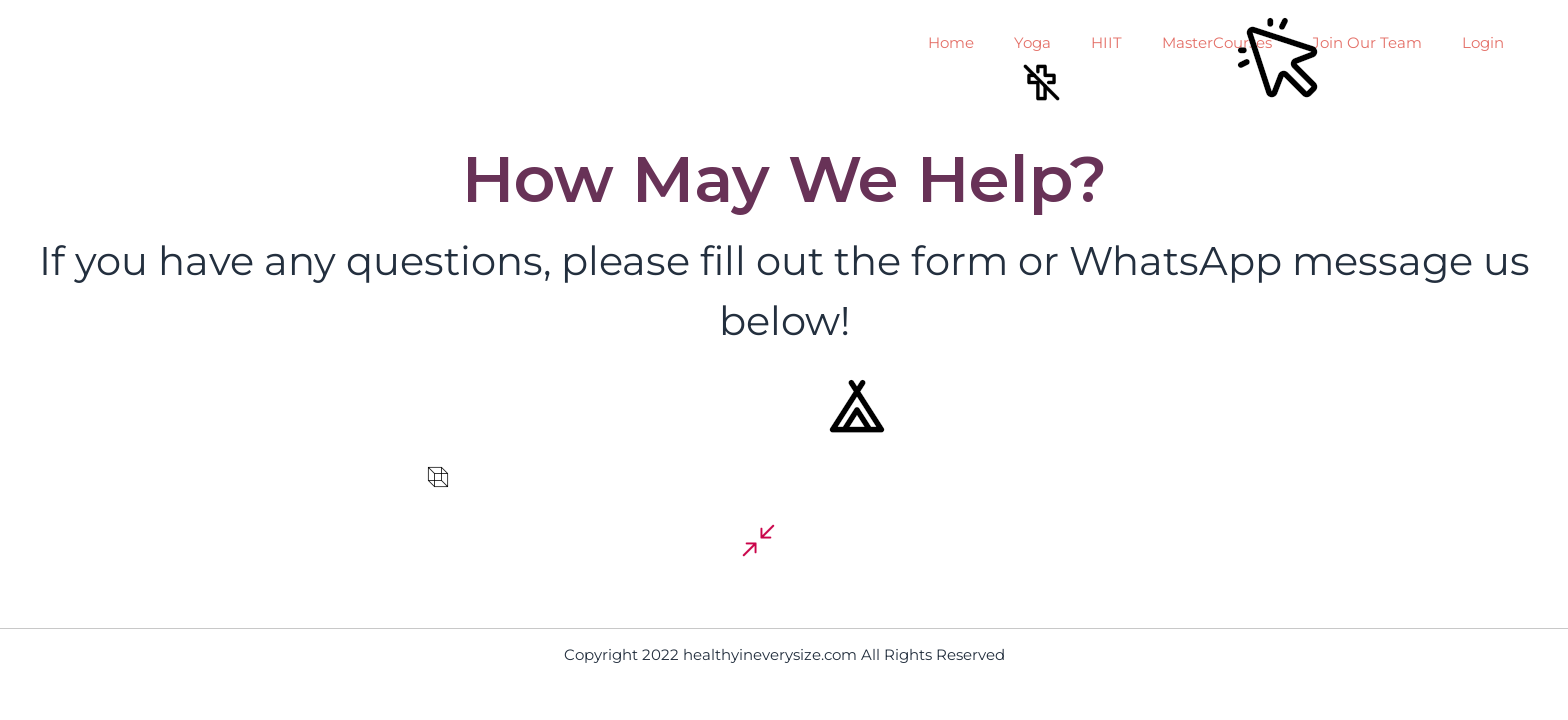 This screenshot has height=720, width=1568. Describe the element at coordinates (438, 477) in the screenshot. I see `view 3D model or object` at that location.